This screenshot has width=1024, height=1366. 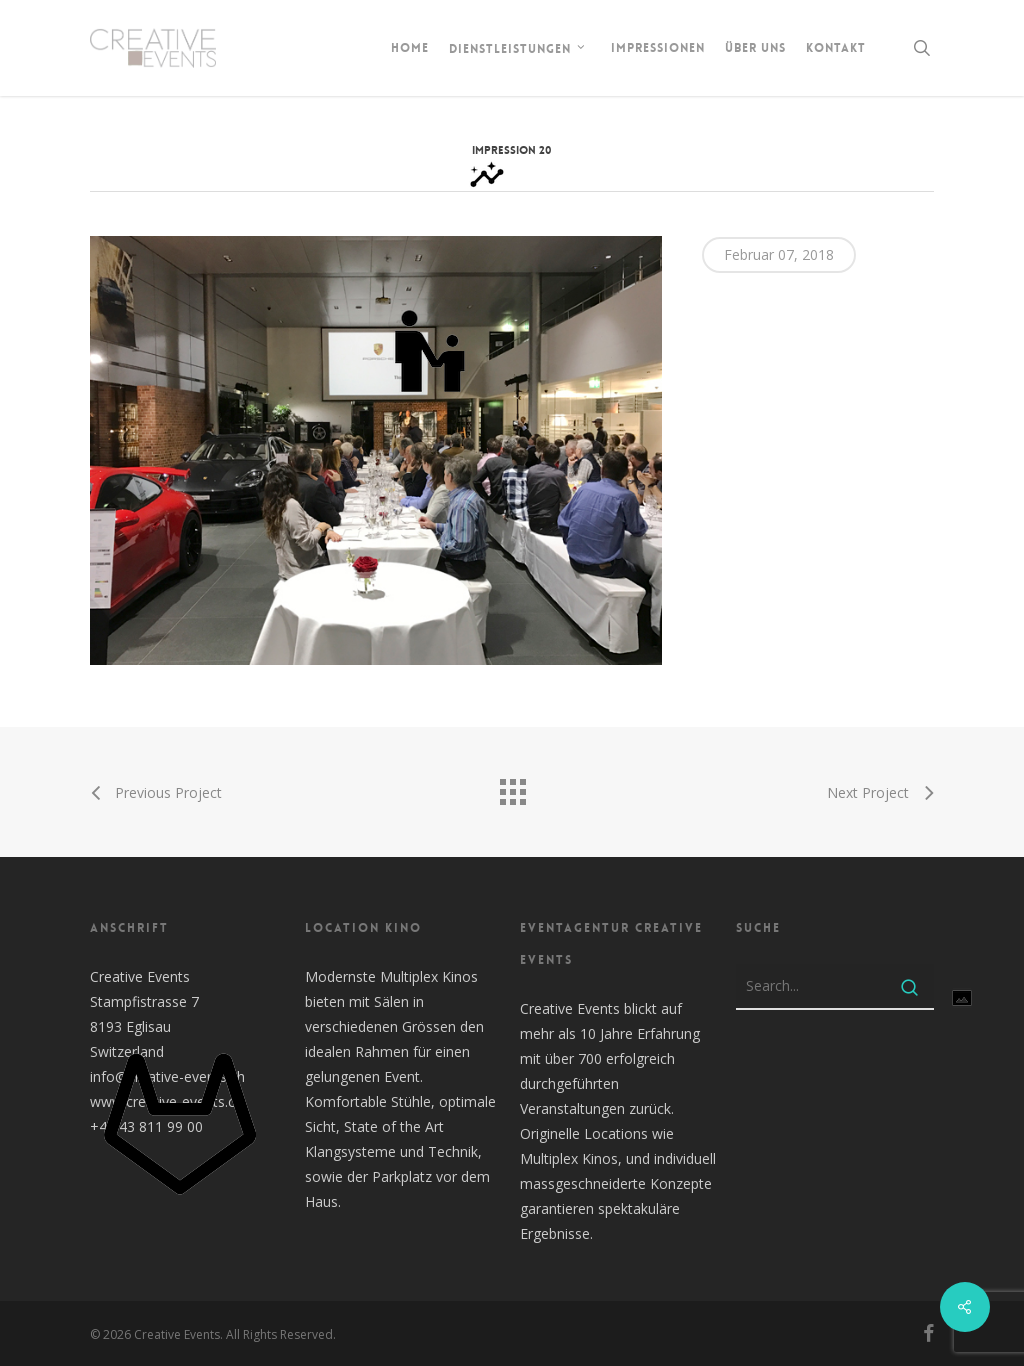 What do you see at coordinates (180, 1124) in the screenshot?
I see `open GitLab repository` at bounding box center [180, 1124].